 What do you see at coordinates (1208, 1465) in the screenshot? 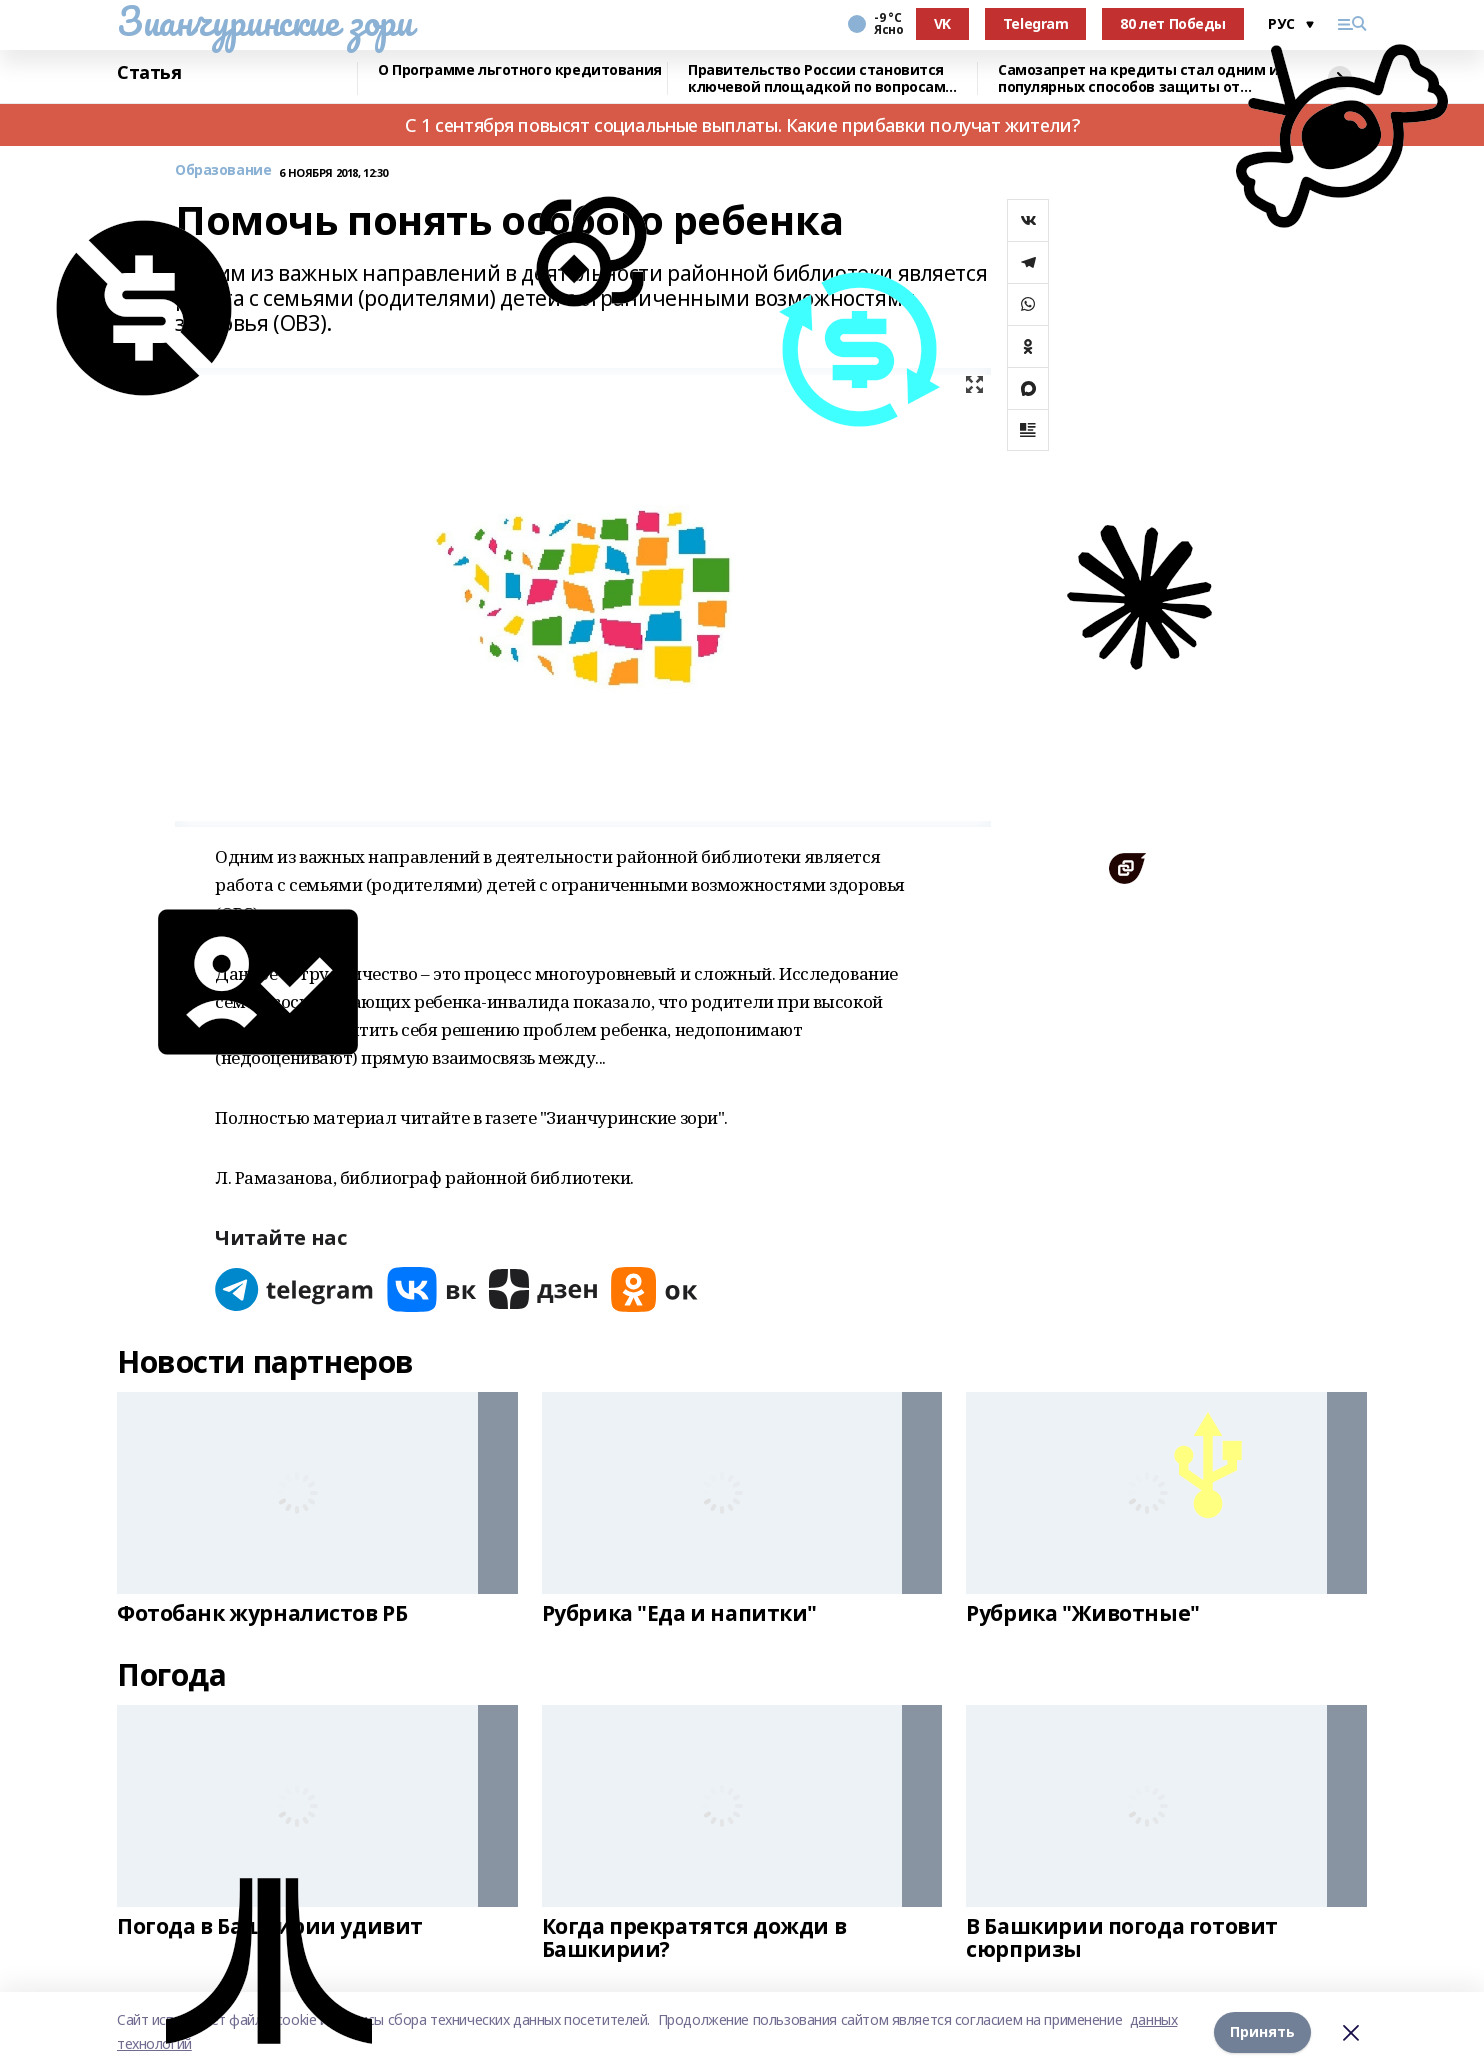
I see `indicates USB connection available` at bounding box center [1208, 1465].